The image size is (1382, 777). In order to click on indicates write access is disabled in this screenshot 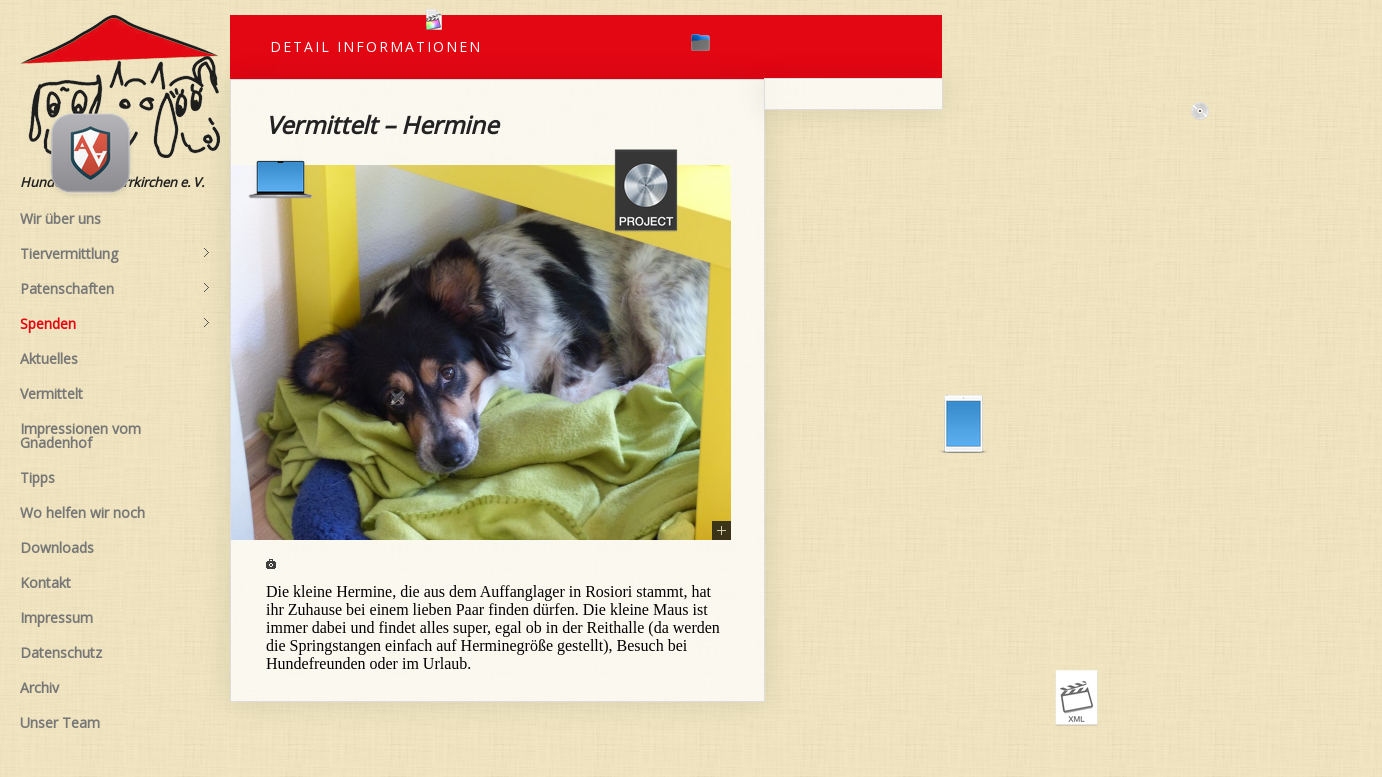, I will do `click(397, 397)`.